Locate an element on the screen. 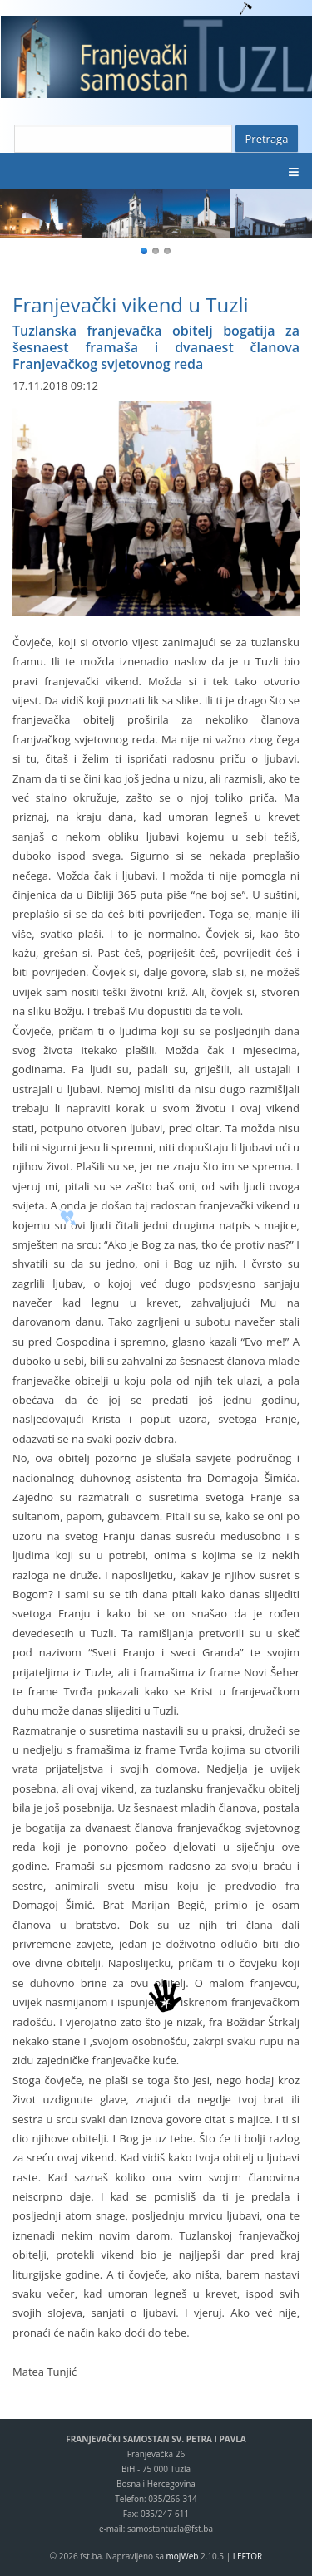  activate magic or special ability is located at coordinates (166, 1997).